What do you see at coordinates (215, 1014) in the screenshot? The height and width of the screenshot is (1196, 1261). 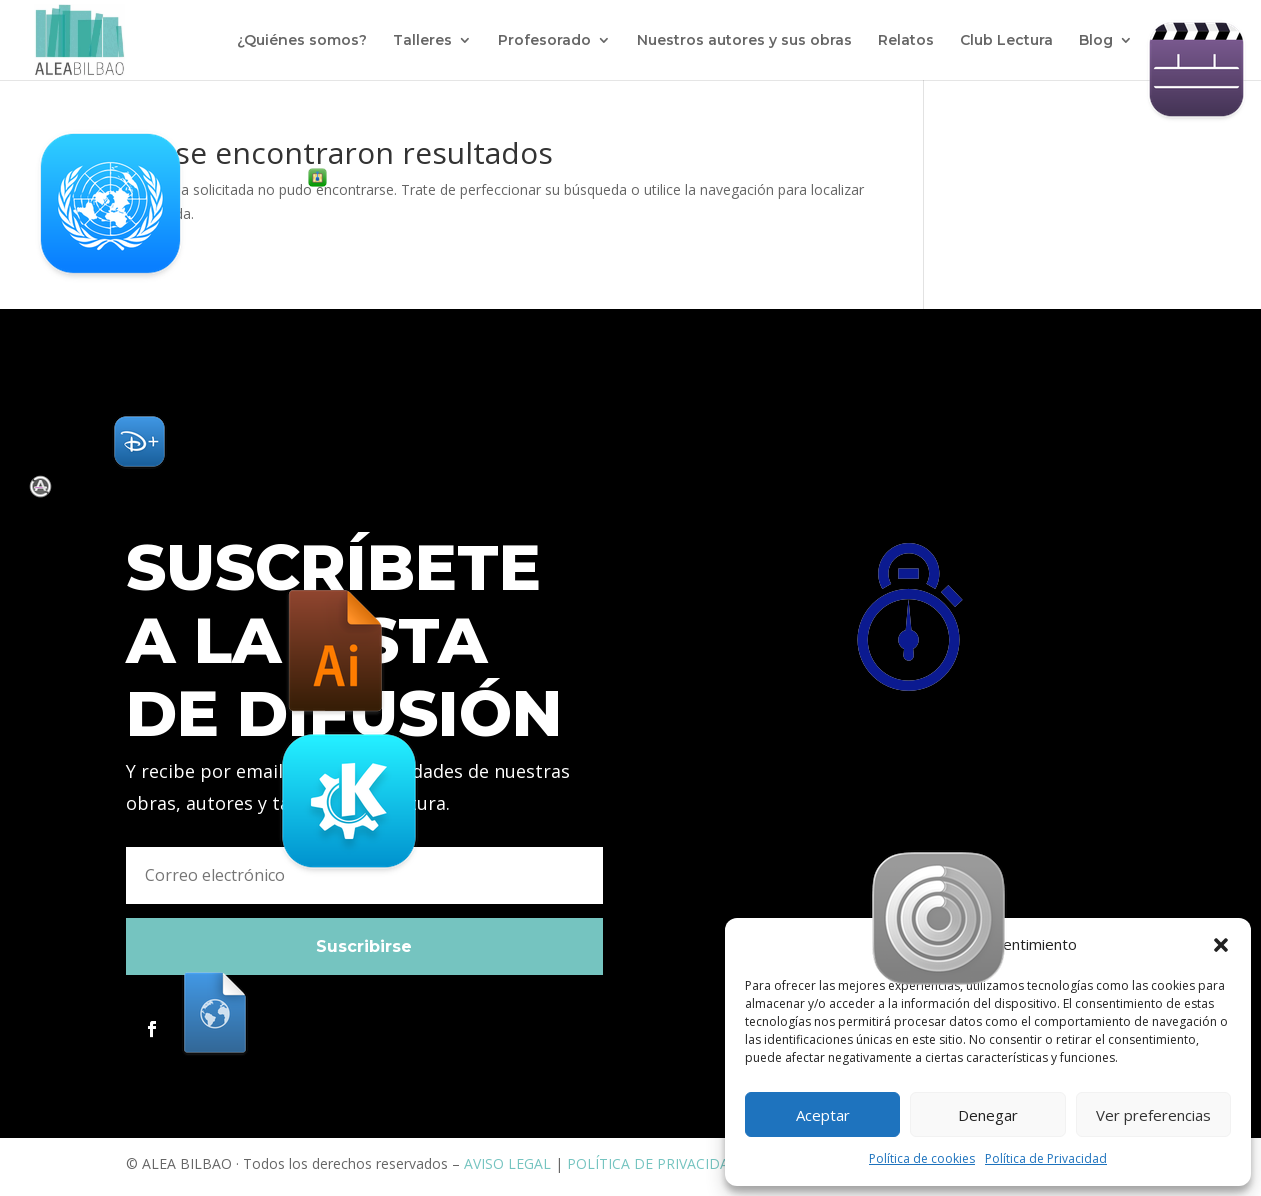 I see `an opendocument web template file` at bounding box center [215, 1014].